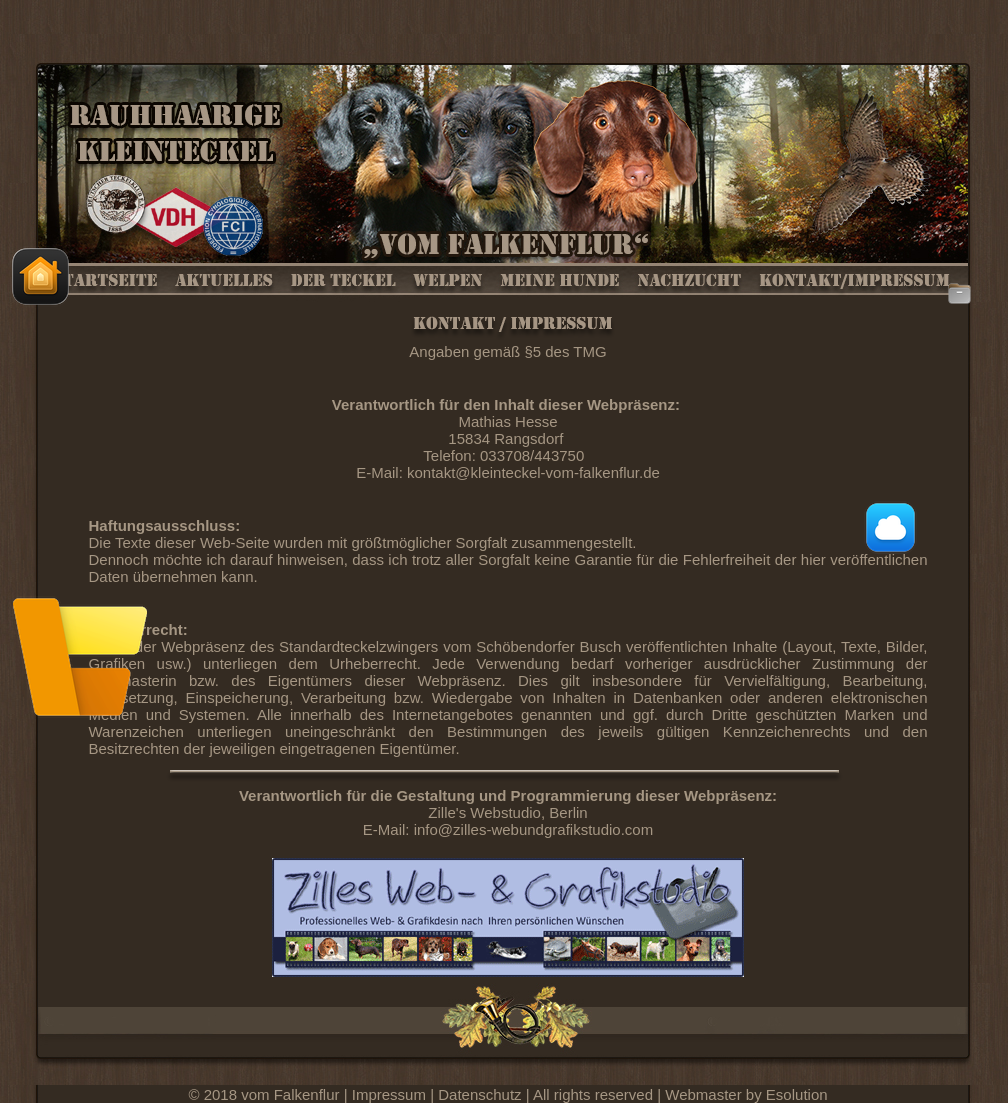 This screenshot has height=1103, width=1008. Describe the element at coordinates (40, 276) in the screenshot. I see `open the home app` at that location.